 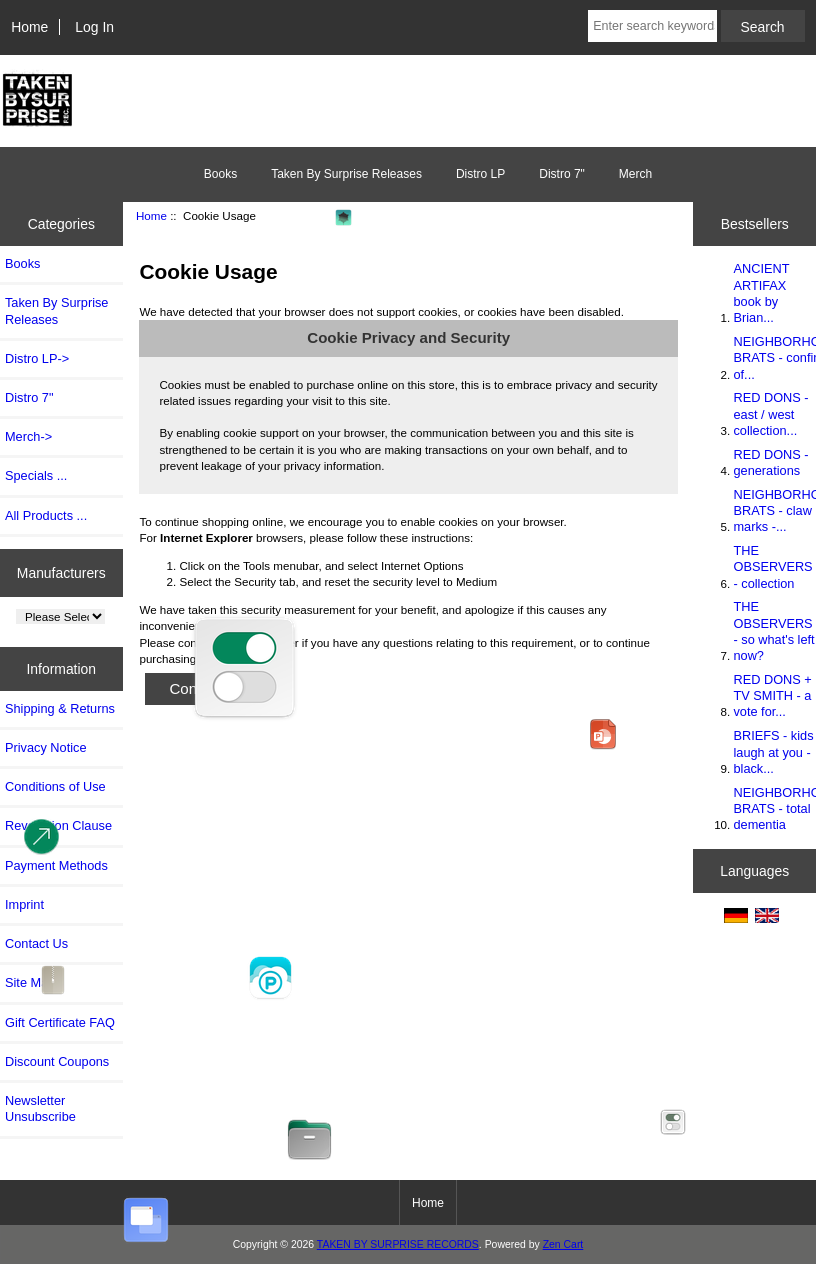 What do you see at coordinates (53, 980) in the screenshot?
I see `open the archive manager application` at bounding box center [53, 980].